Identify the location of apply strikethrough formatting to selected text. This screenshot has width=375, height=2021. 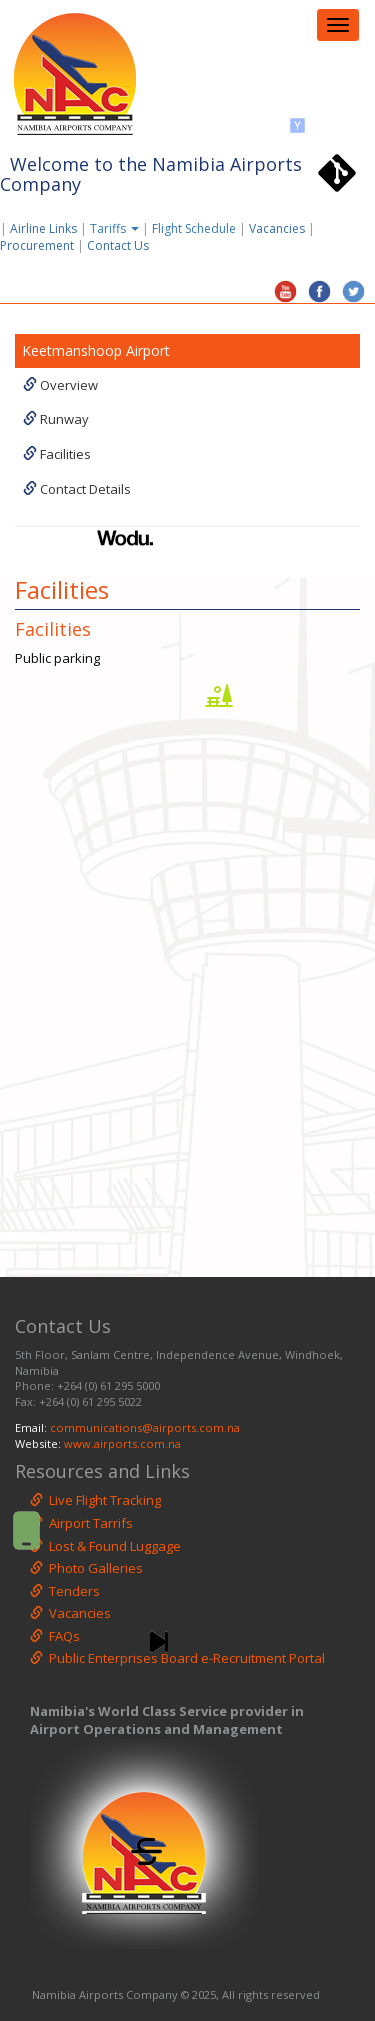
(146, 1851).